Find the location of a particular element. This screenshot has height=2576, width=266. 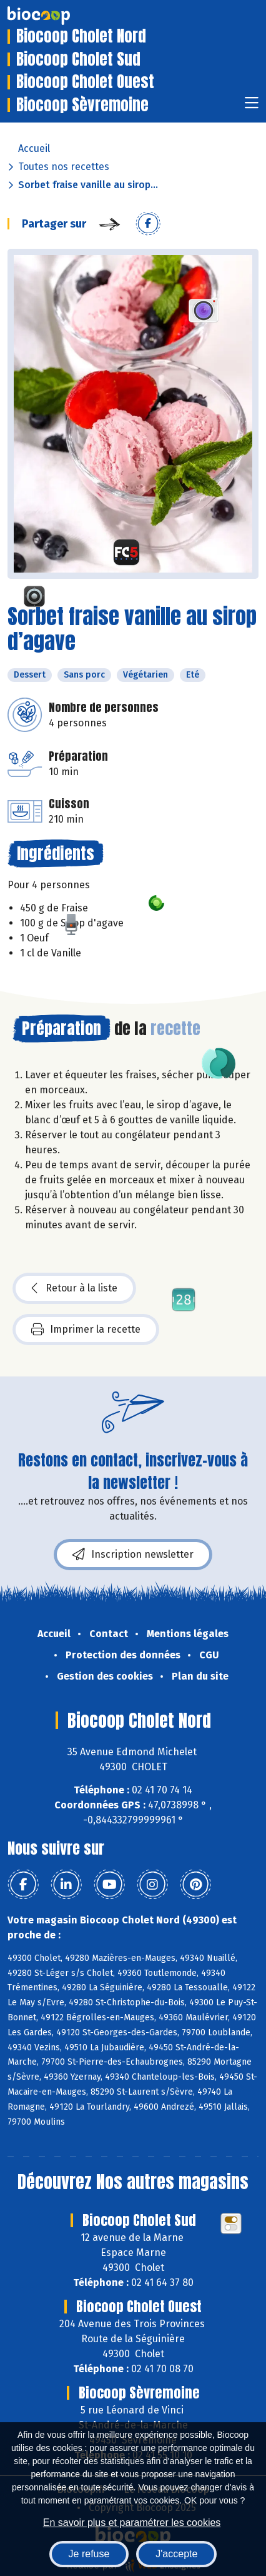

open the office calendar app is located at coordinates (184, 1300).